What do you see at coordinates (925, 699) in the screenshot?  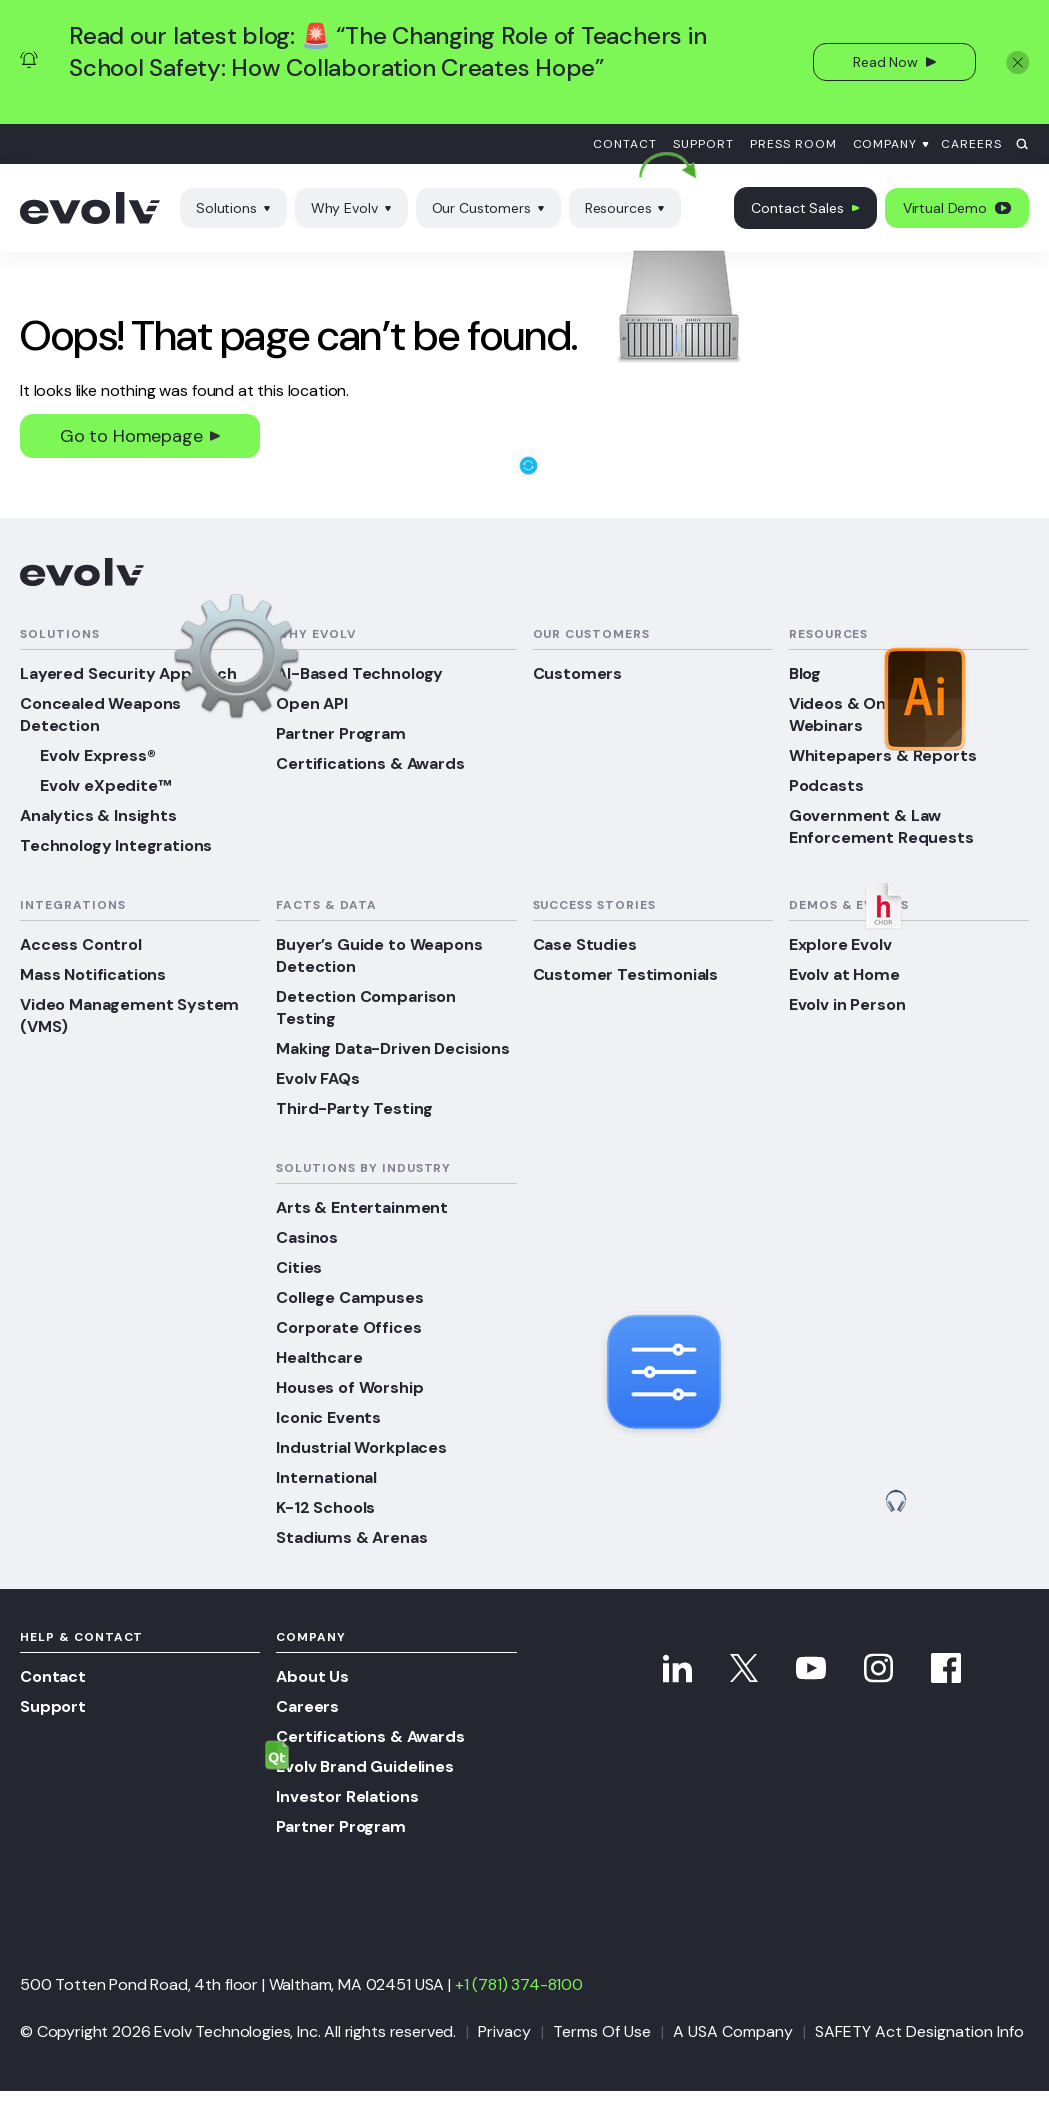 I see `open an Adobe Illustrator file` at bounding box center [925, 699].